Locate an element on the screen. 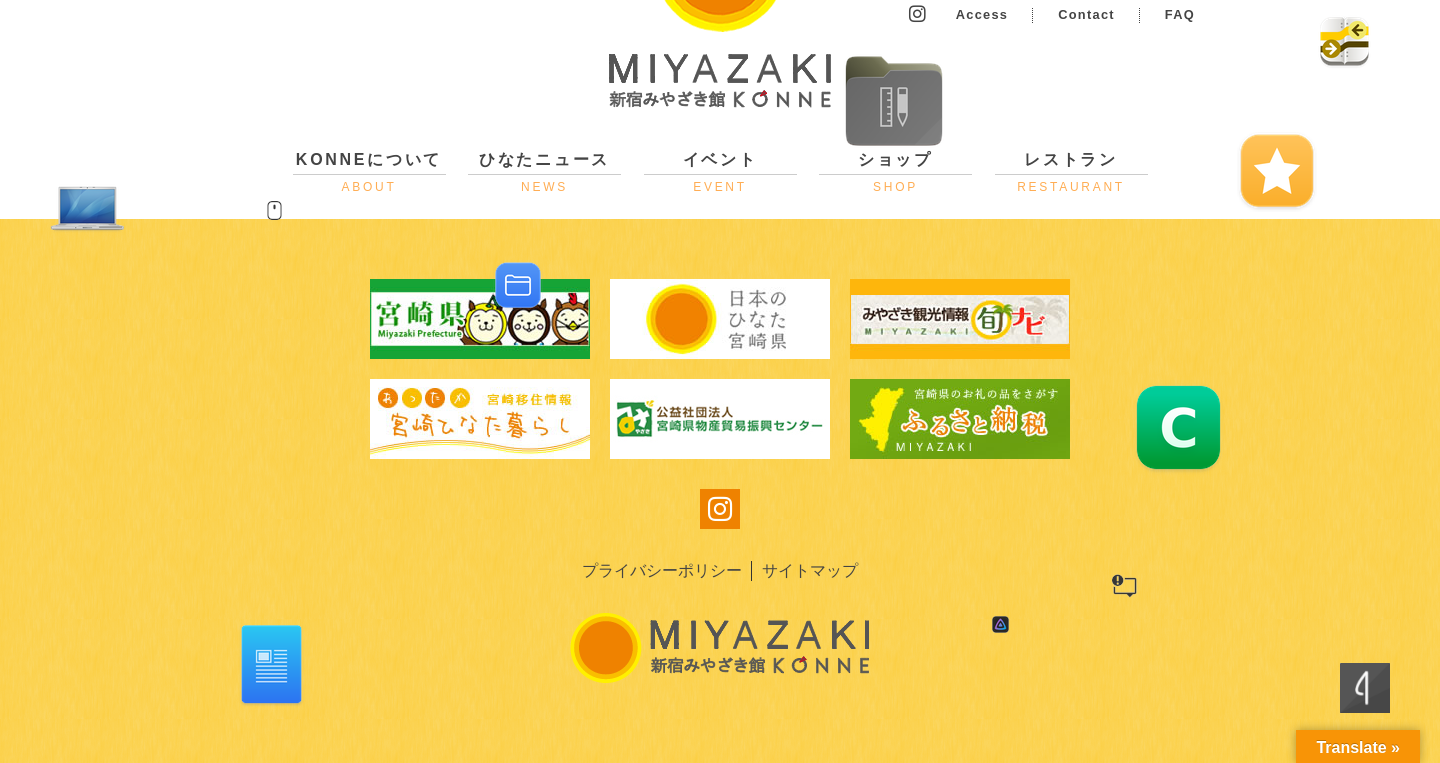  view featured applications is located at coordinates (1277, 172).